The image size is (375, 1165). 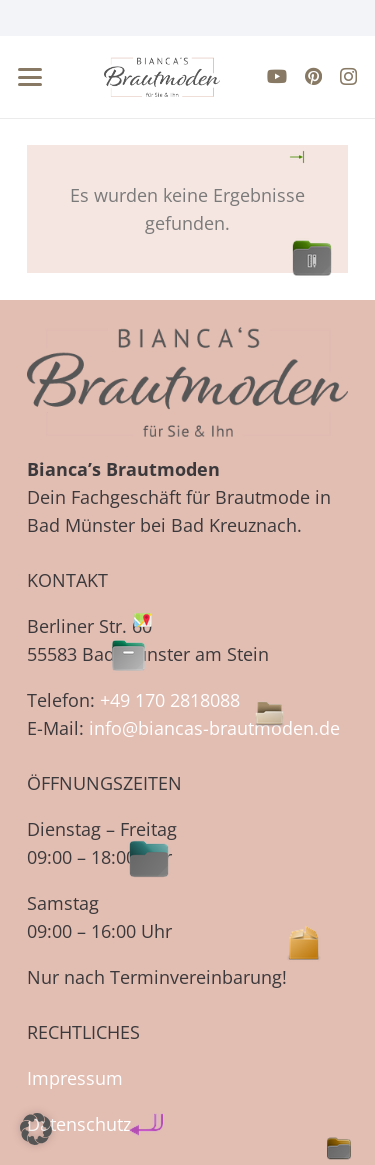 What do you see at coordinates (297, 157) in the screenshot?
I see `jump to the last item in a list` at bounding box center [297, 157].